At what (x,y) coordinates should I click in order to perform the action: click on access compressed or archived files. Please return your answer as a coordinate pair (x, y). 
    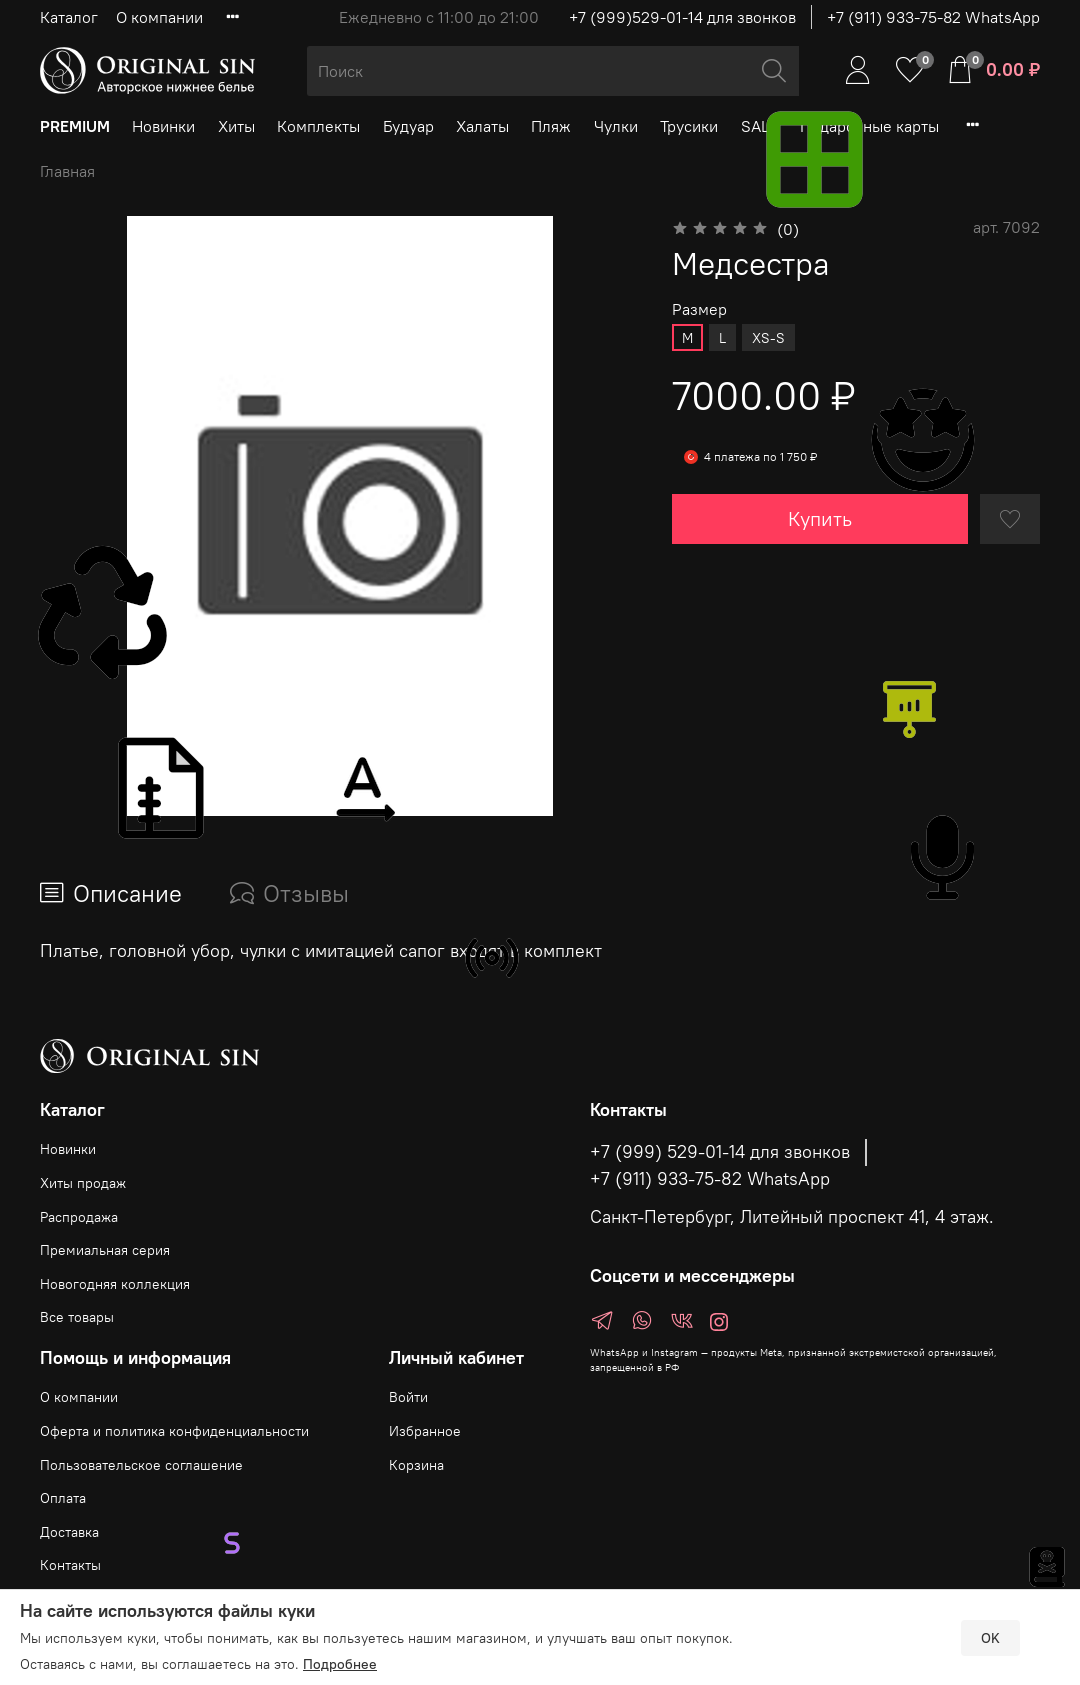
    Looking at the image, I should click on (161, 788).